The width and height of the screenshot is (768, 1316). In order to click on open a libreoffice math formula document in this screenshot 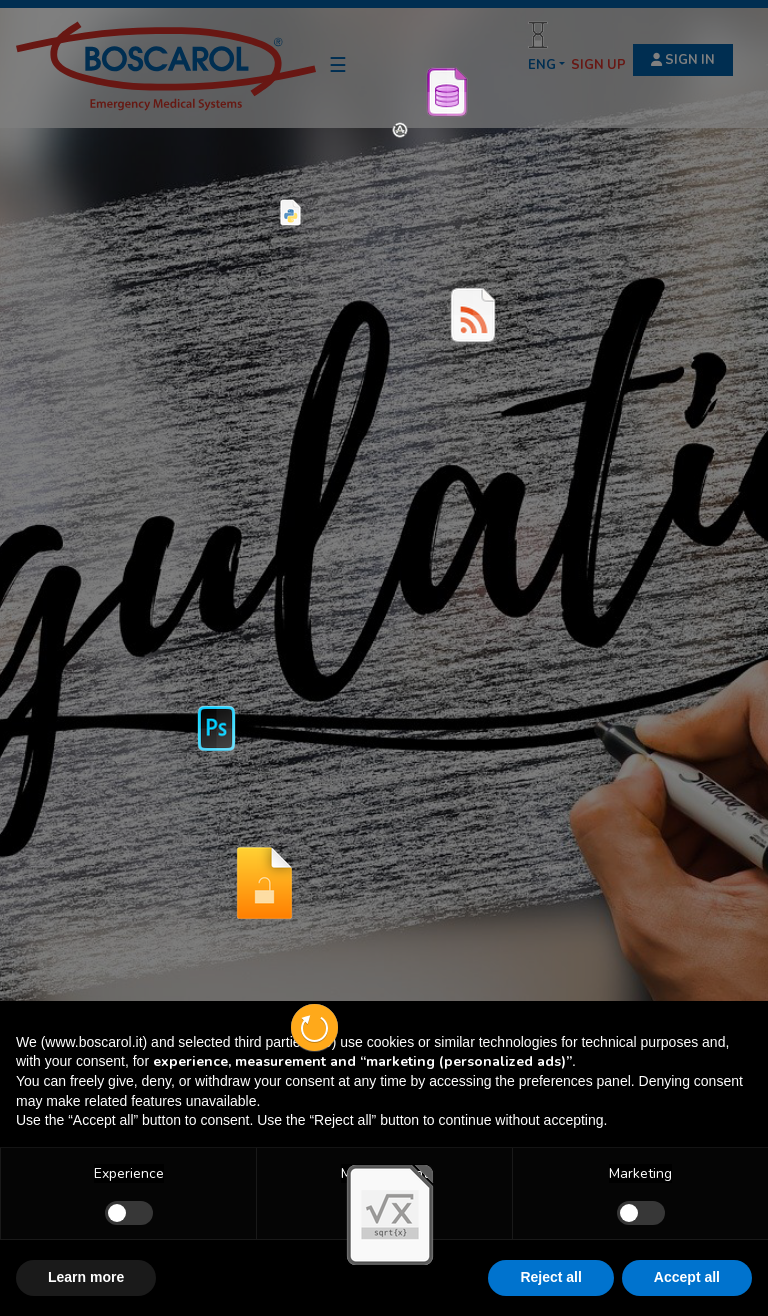, I will do `click(390, 1215)`.